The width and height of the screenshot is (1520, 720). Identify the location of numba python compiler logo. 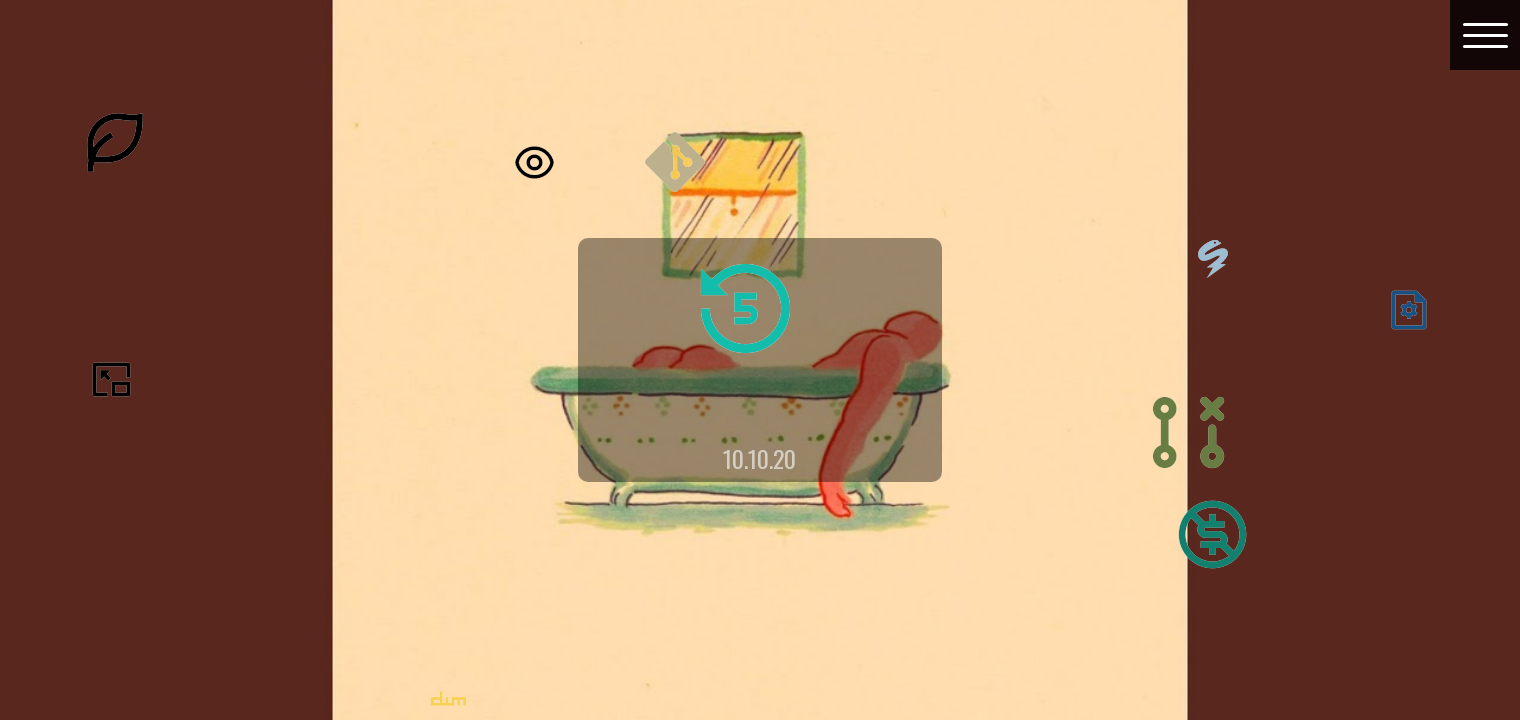
(1213, 259).